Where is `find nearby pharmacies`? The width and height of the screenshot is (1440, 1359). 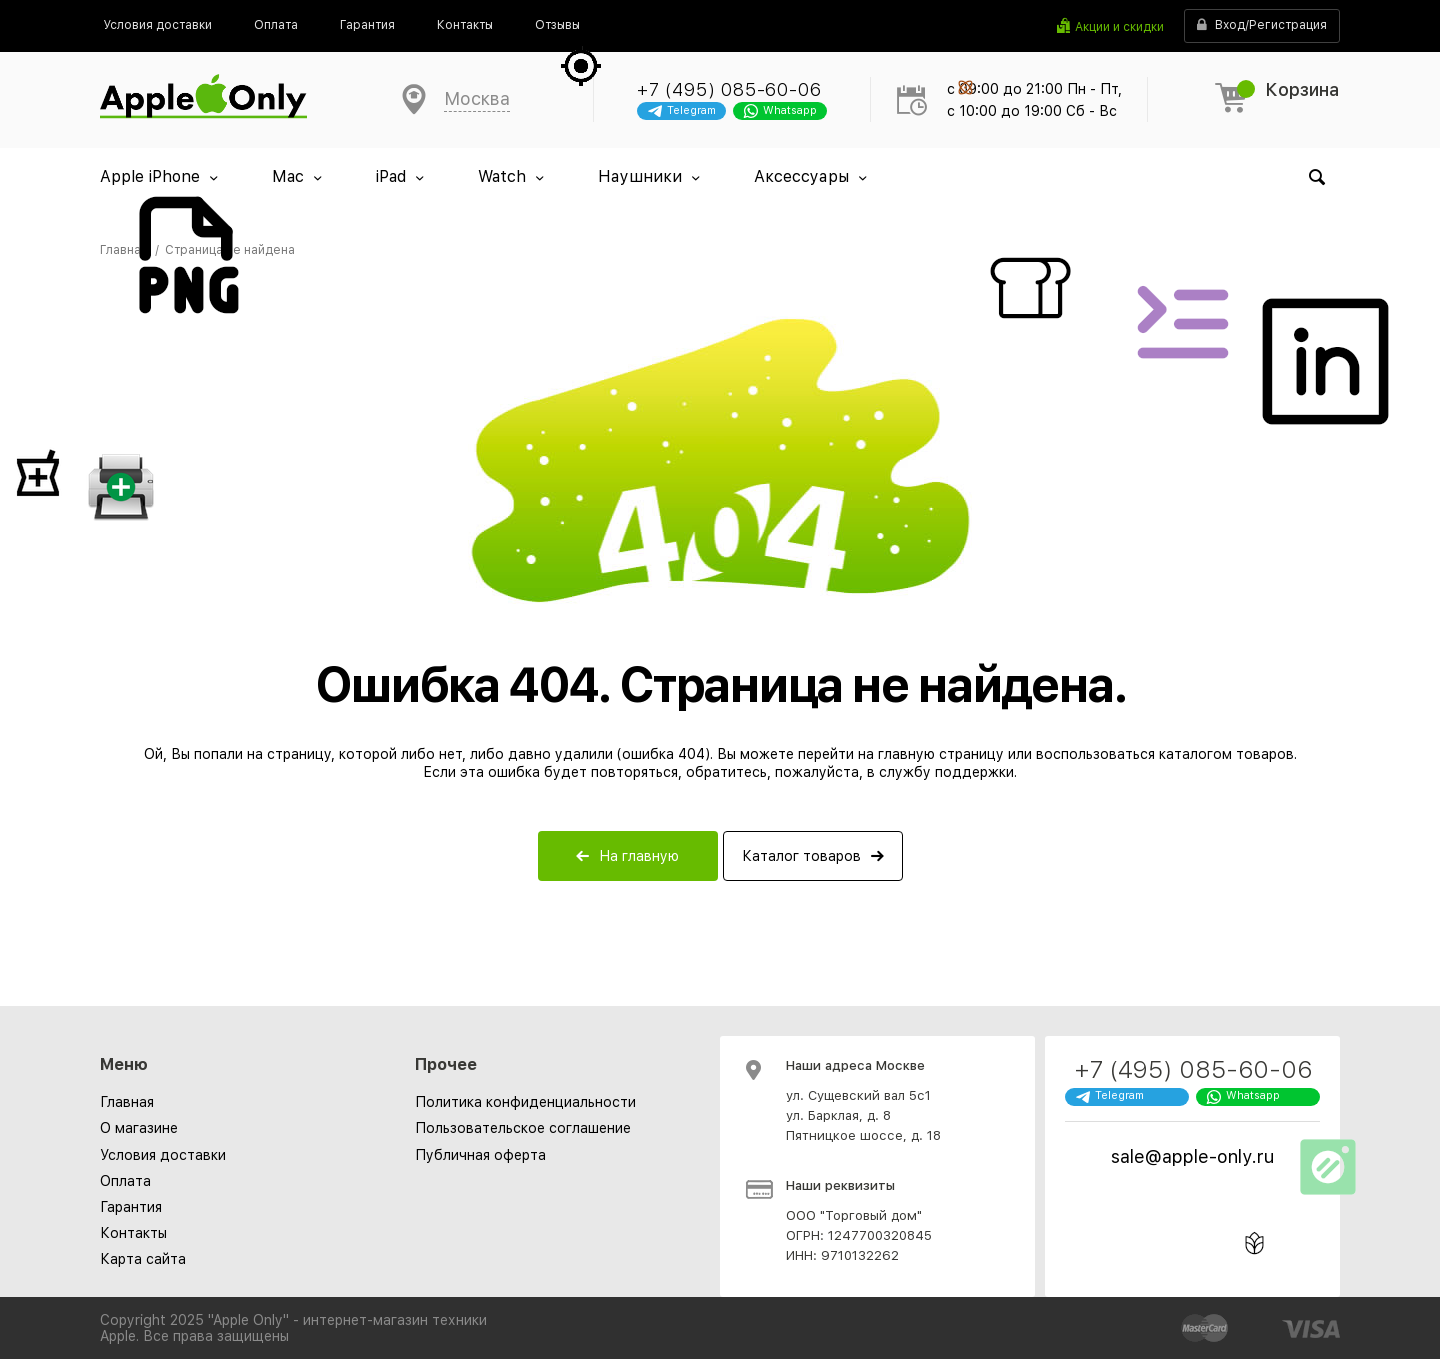
find nearby pharmacies is located at coordinates (38, 475).